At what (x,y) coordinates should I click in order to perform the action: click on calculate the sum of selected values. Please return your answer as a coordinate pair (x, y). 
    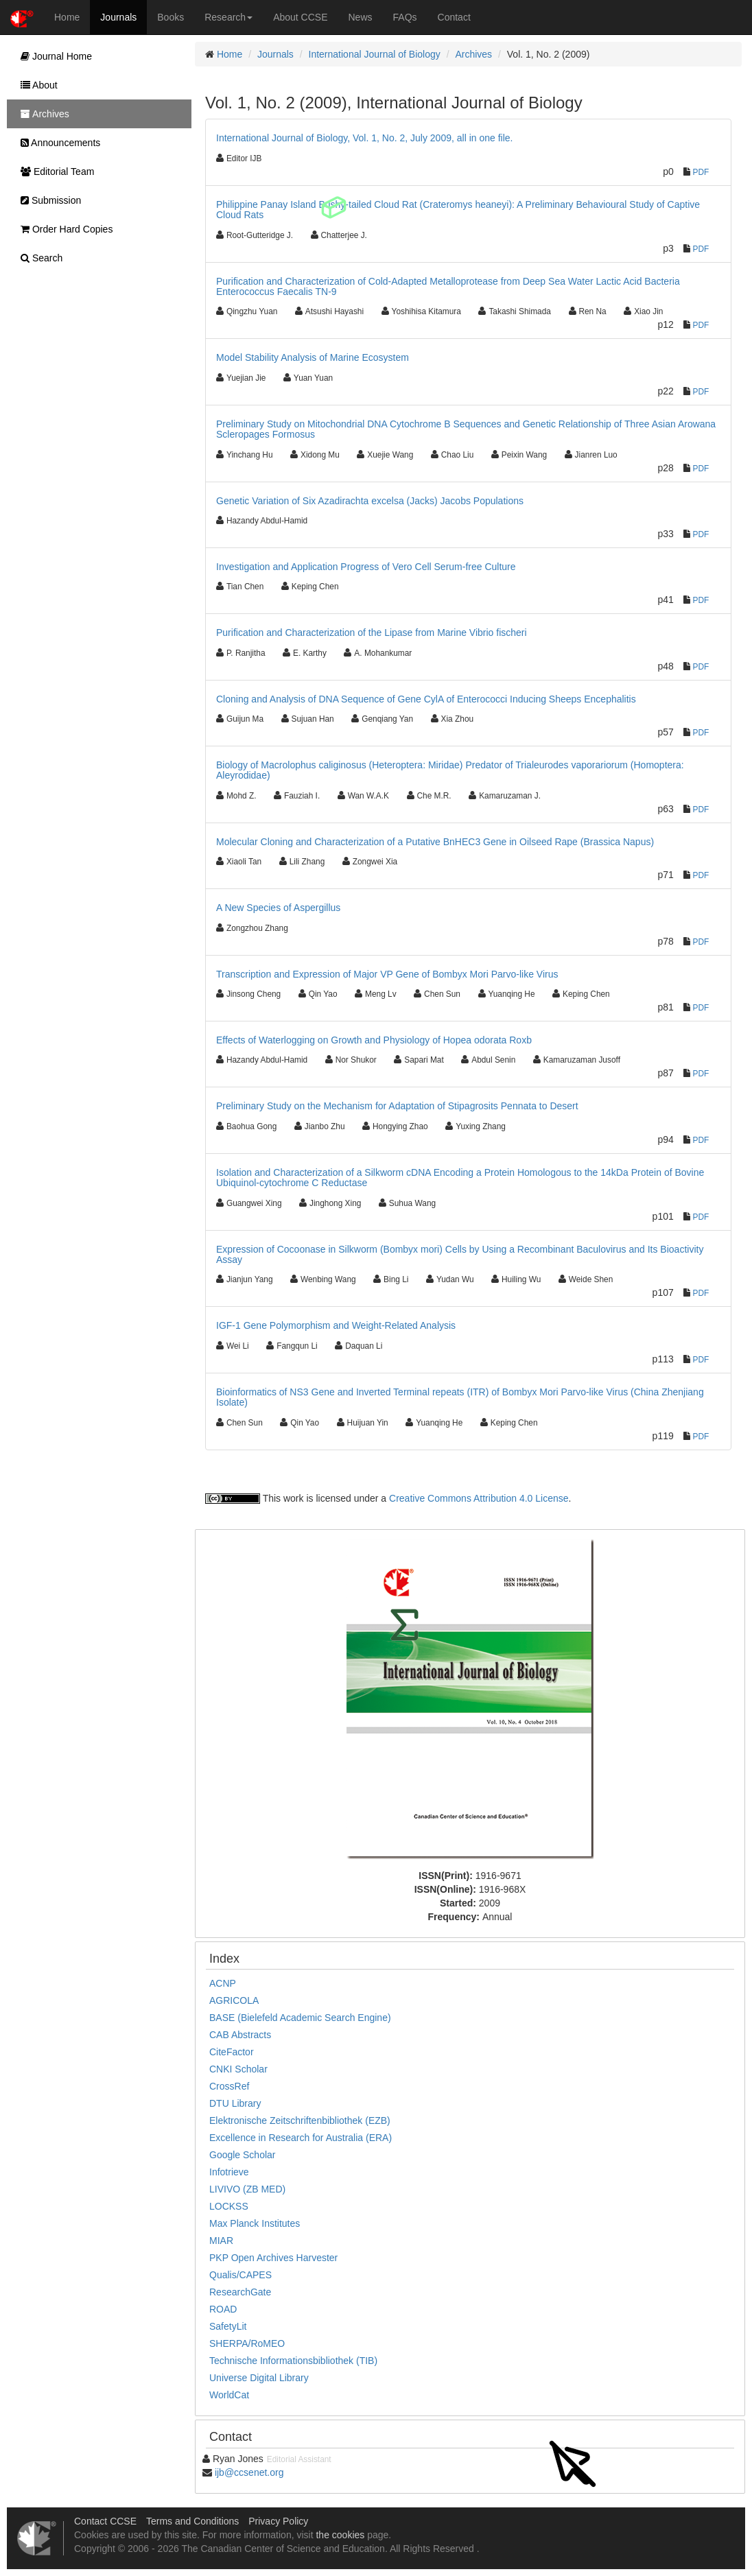
    Looking at the image, I should click on (404, 1624).